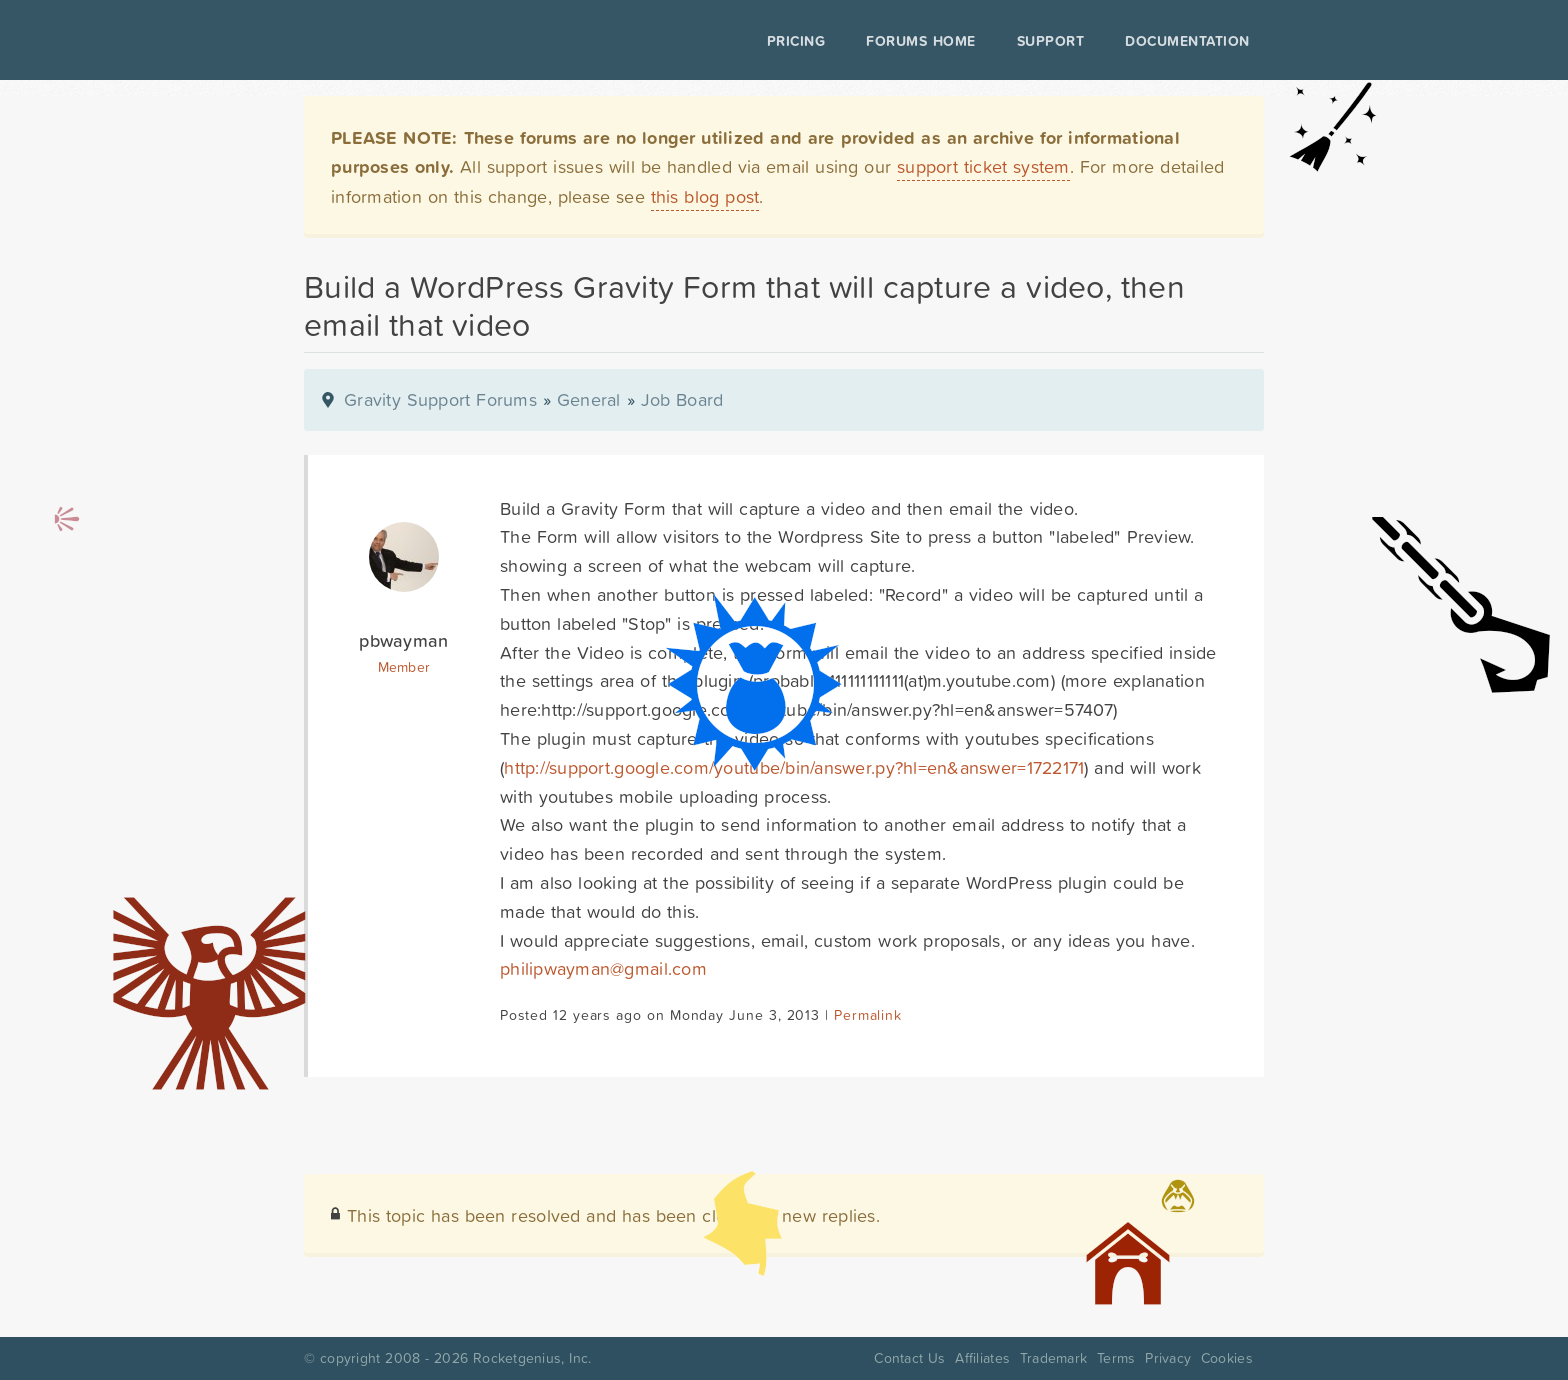  Describe the element at coordinates (1461, 606) in the screenshot. I see `equip meat hook weapon or tool` at that location.